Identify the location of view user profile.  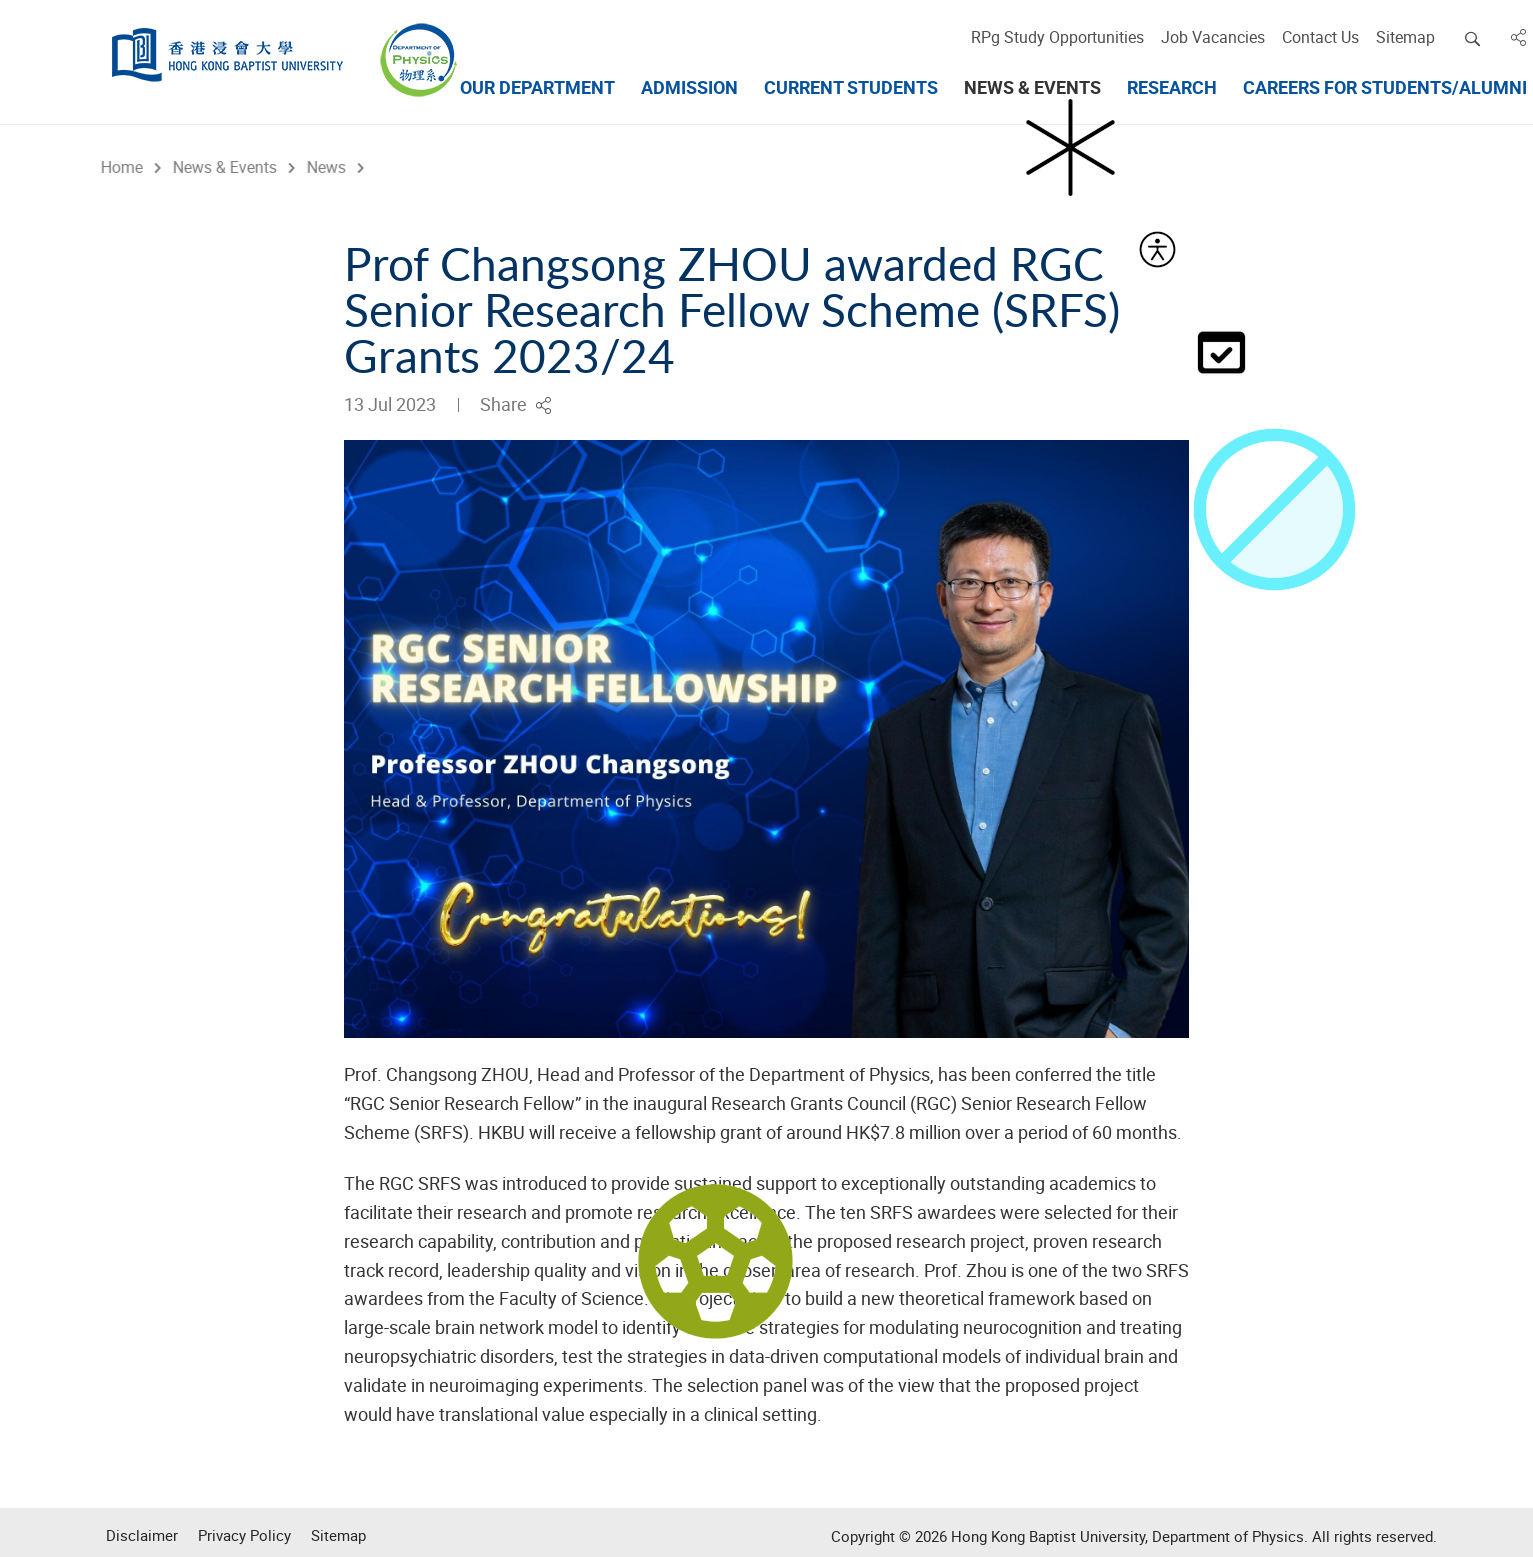
(1157, 249).